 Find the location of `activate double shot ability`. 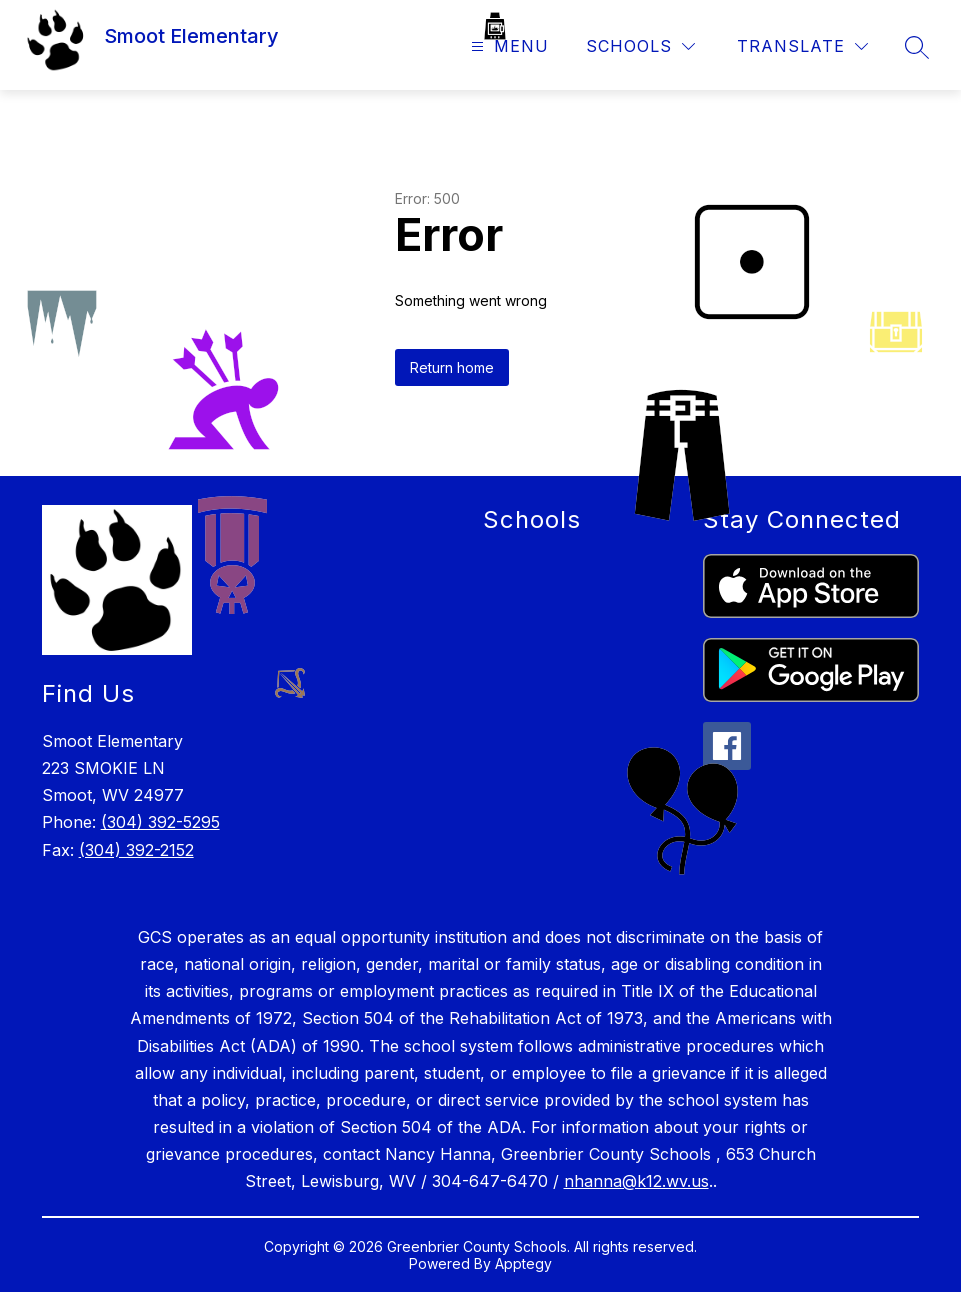

activate double shot ability is located at coordinates (290, 683).